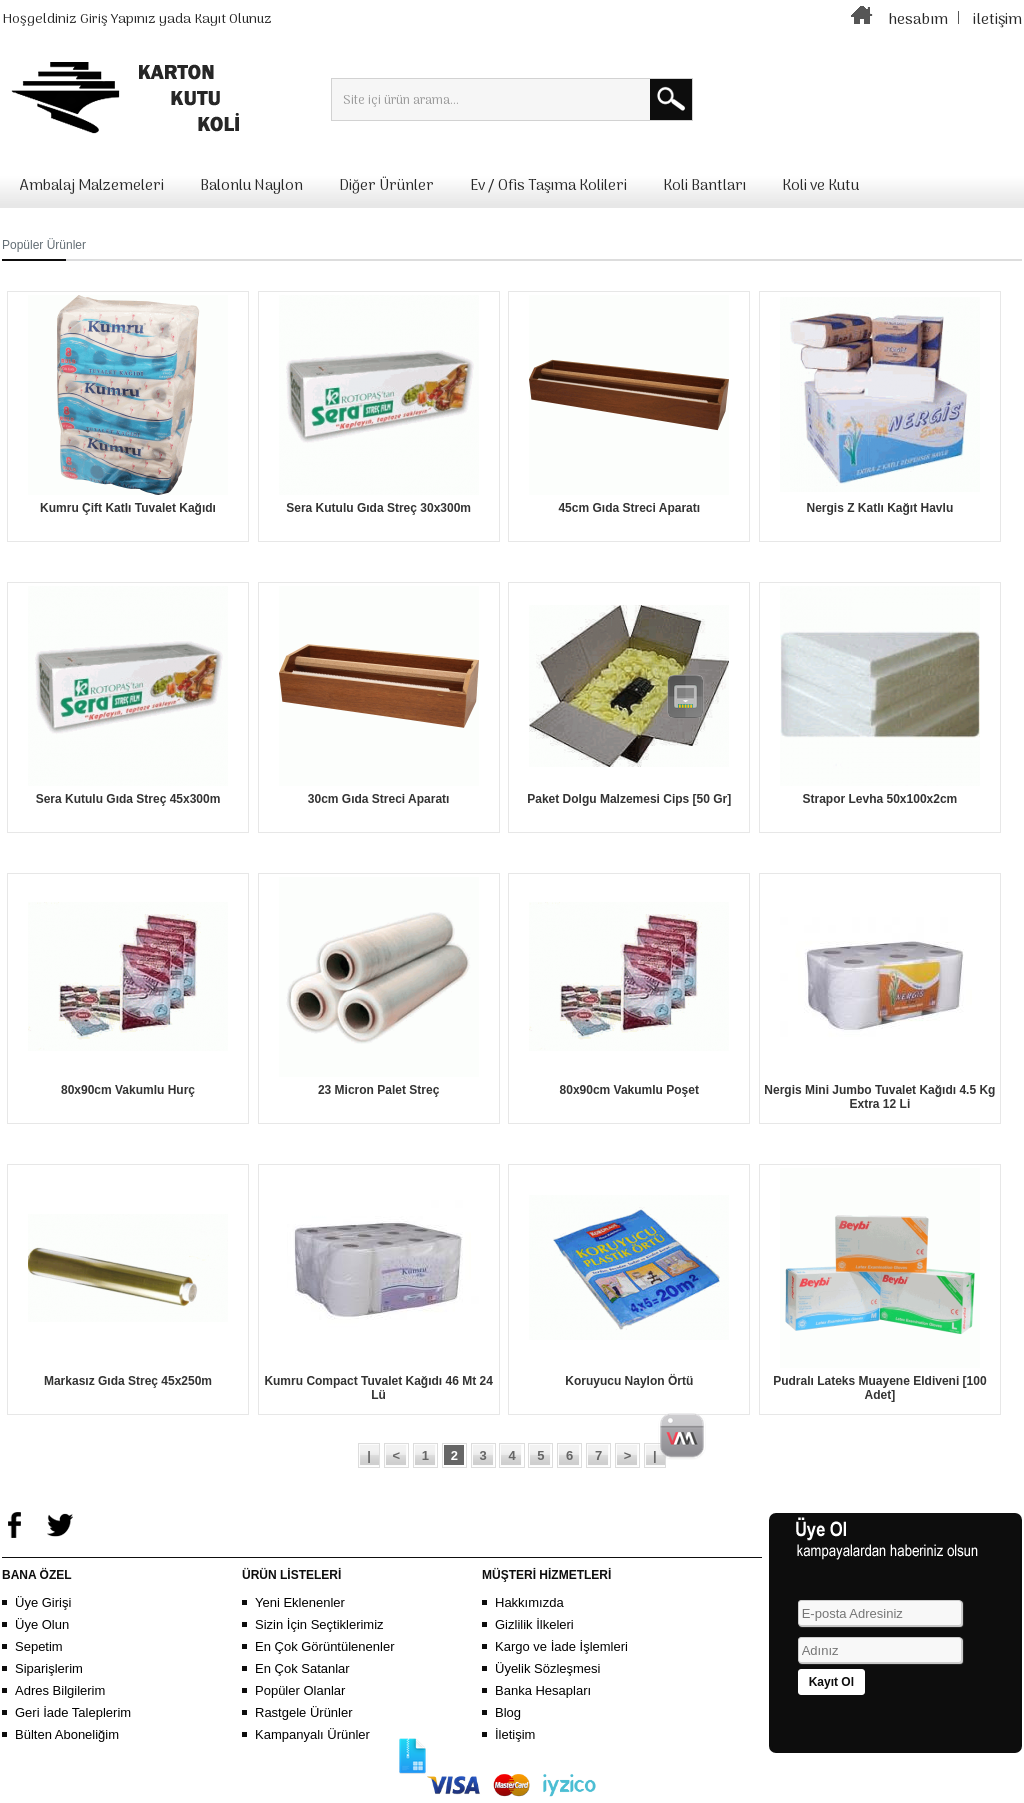 Image resolution: width=1024 pixels, height=1803 pixels. Describe the element at coordinates (685, 696) in the screenshot. I see `a ROM file or cartridge-based game image` at that location.